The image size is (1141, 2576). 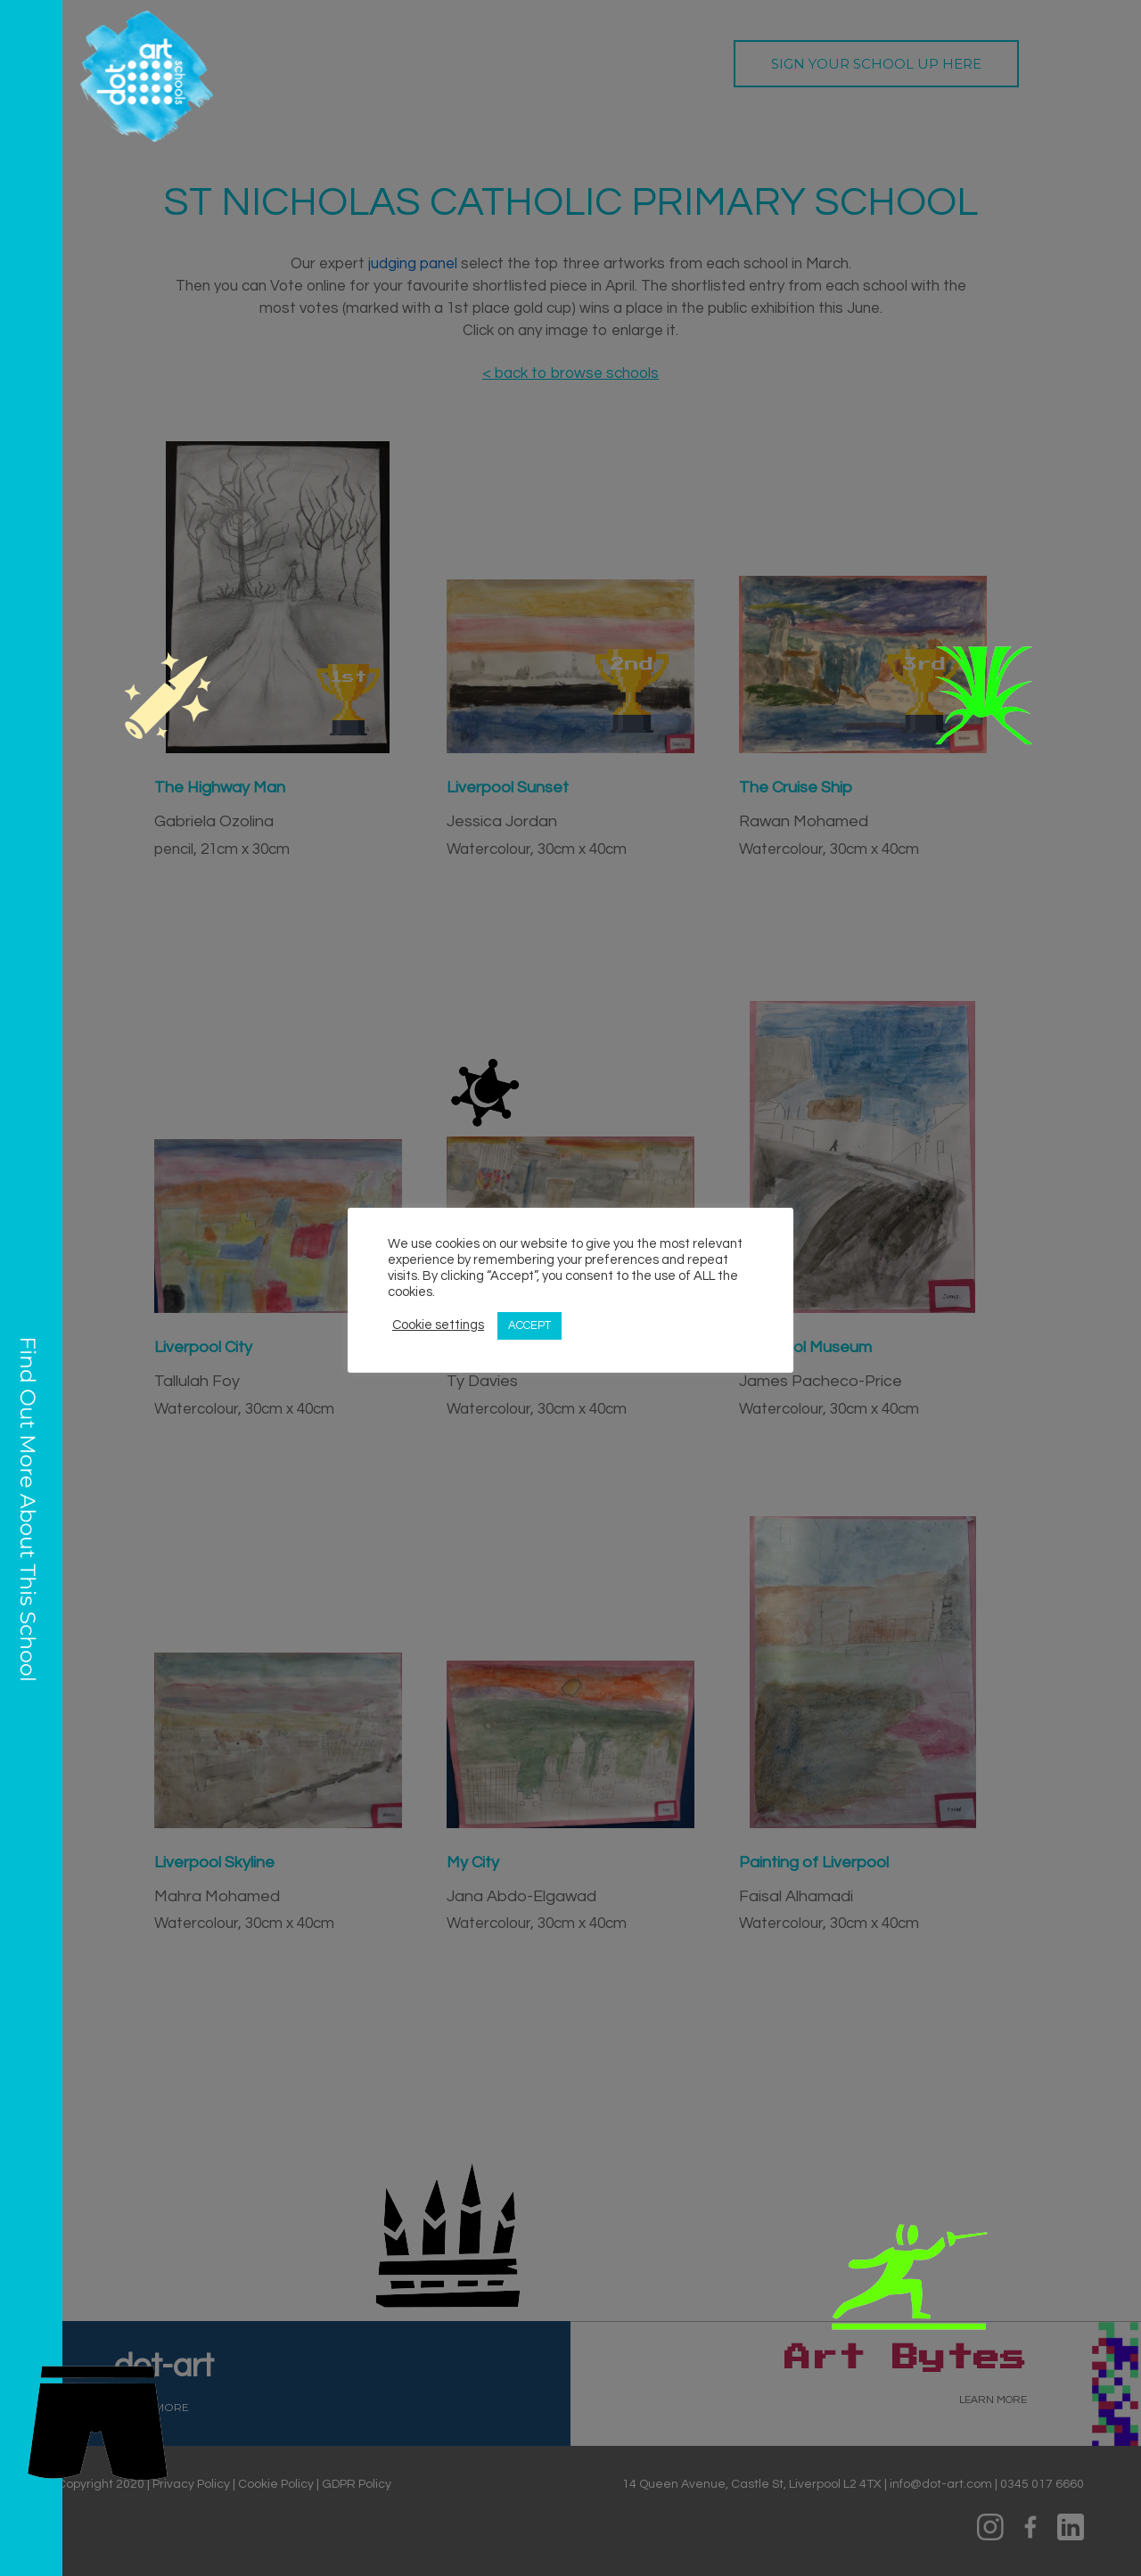 What do you see at coordinates (166, 697) in the screenshot?
I see `special ammunition or power-up item` at bounding box center [166, 697].